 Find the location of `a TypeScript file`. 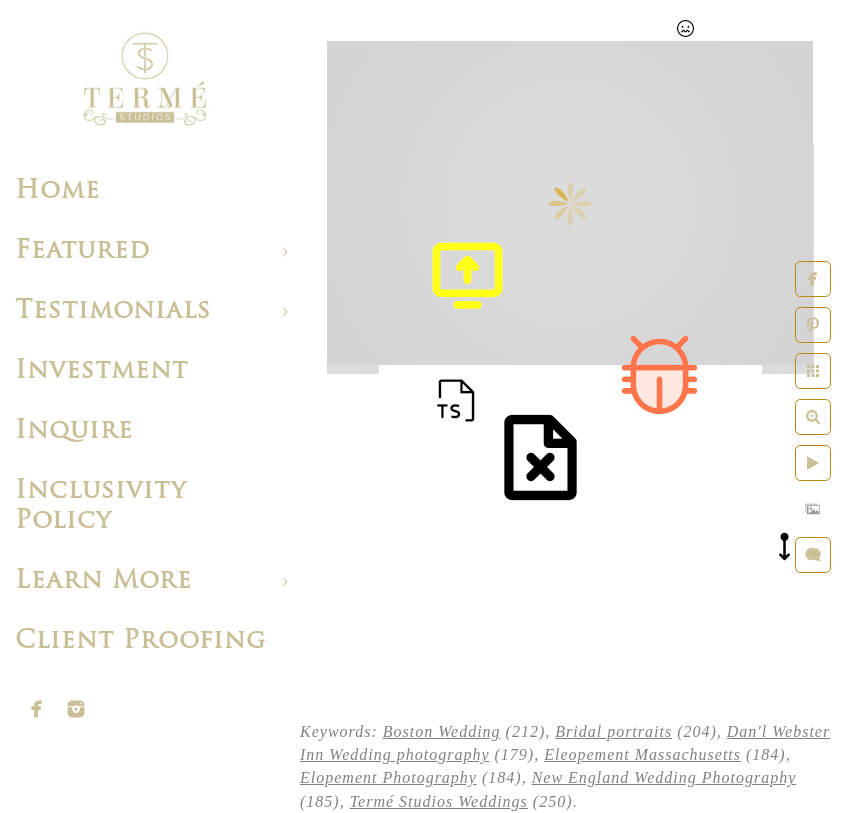

a TypeScript file is located at coordinates (456, 400).